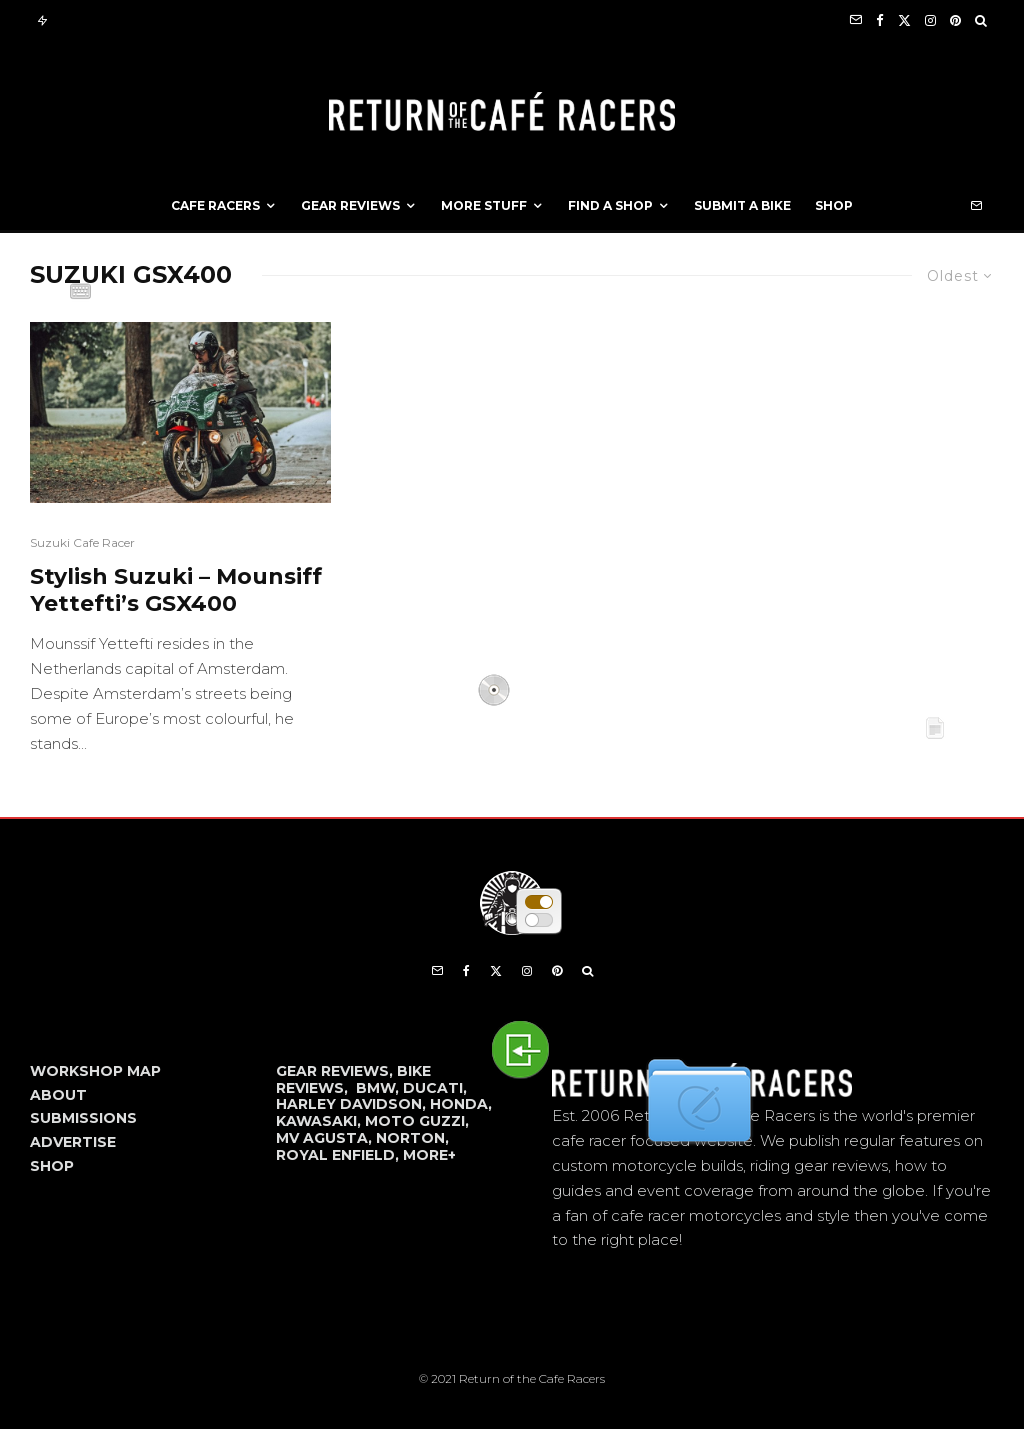  Describe the element at coordinates (699, 1100) in the screenshot. I see `open your art and design files folder` at that location.